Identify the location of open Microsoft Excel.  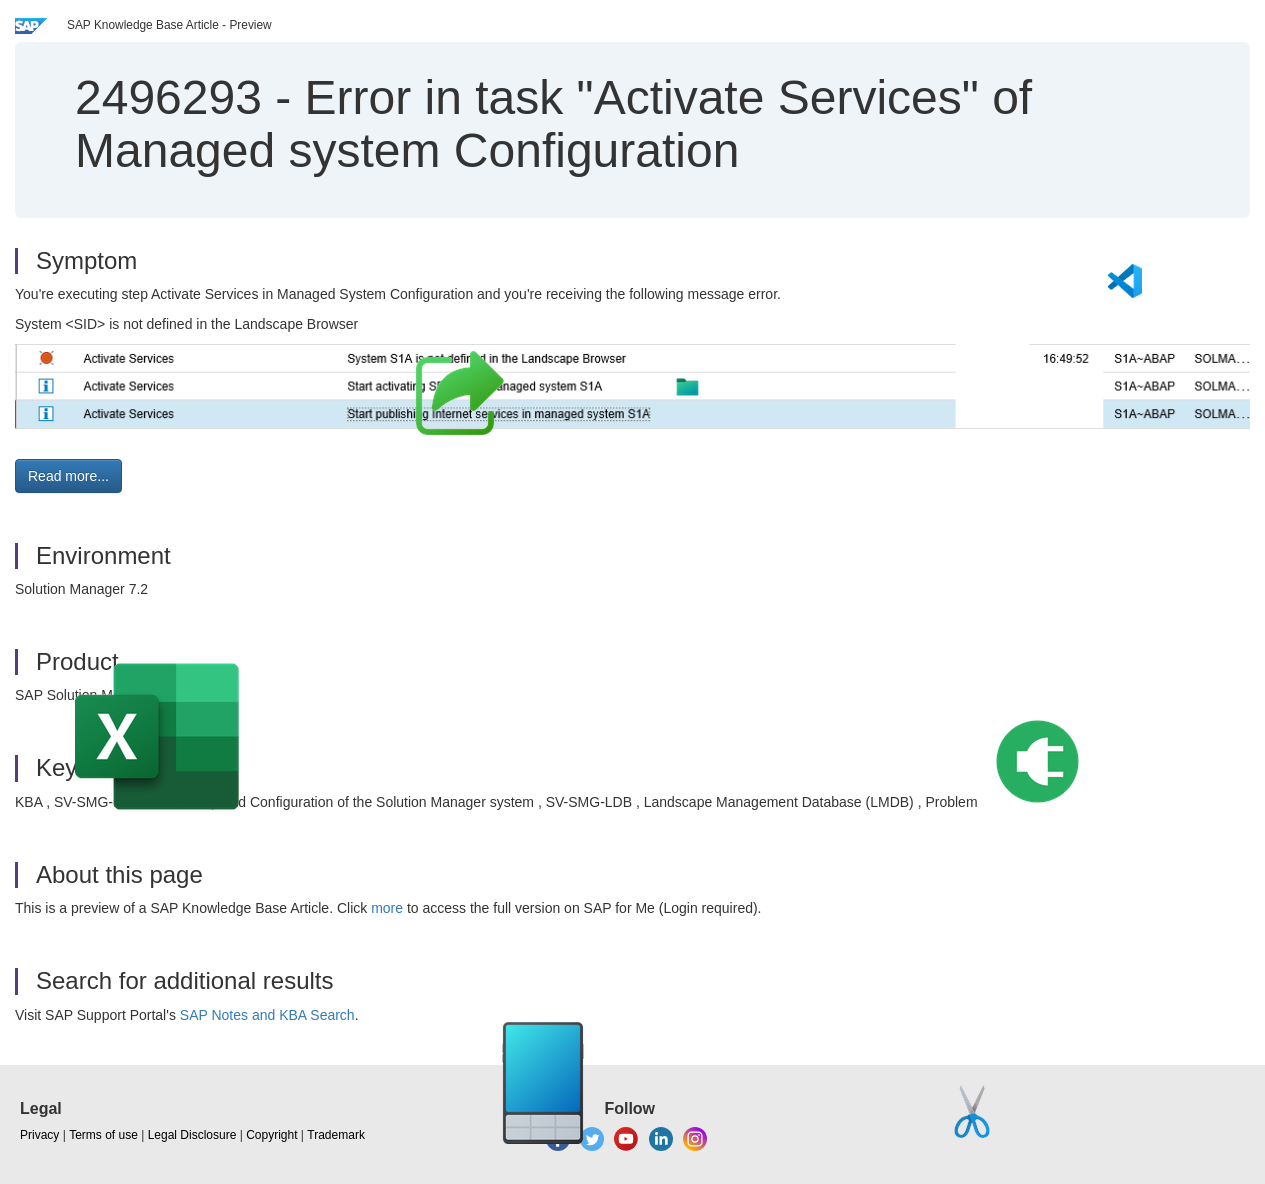
(158, 736).